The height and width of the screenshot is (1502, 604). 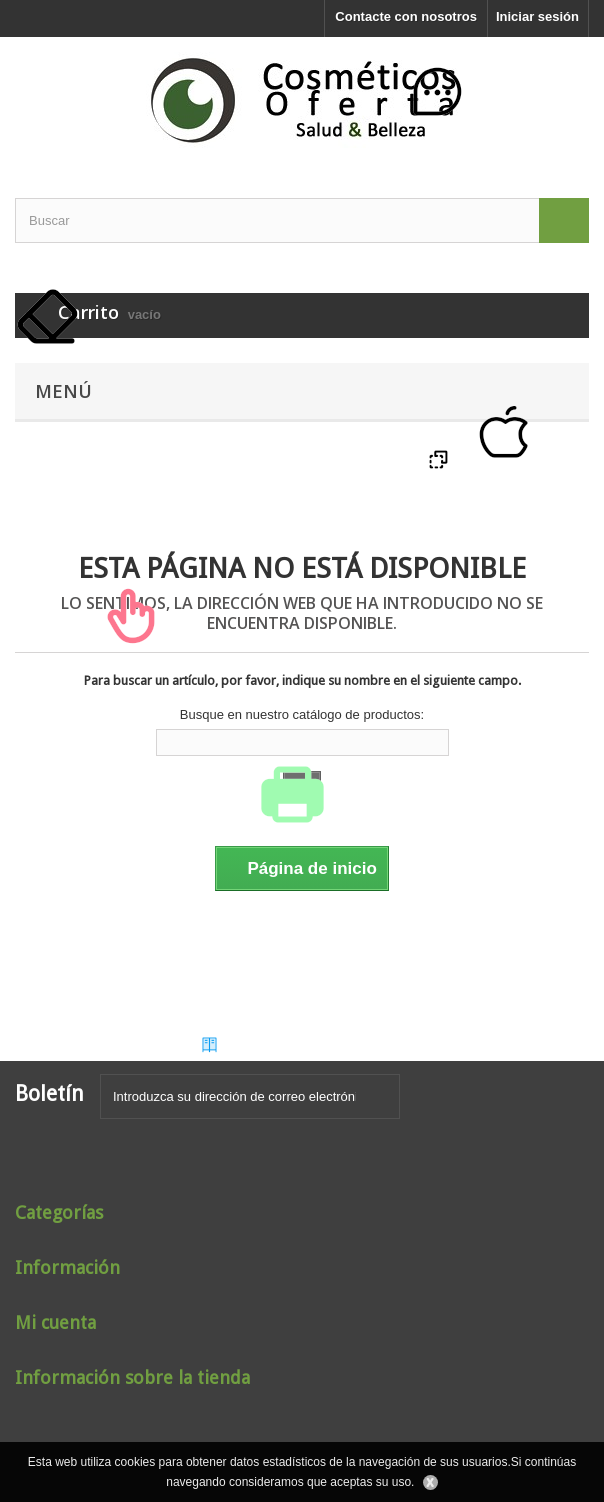 I want to click on access storage lockers, so click(x=209, y=1044).